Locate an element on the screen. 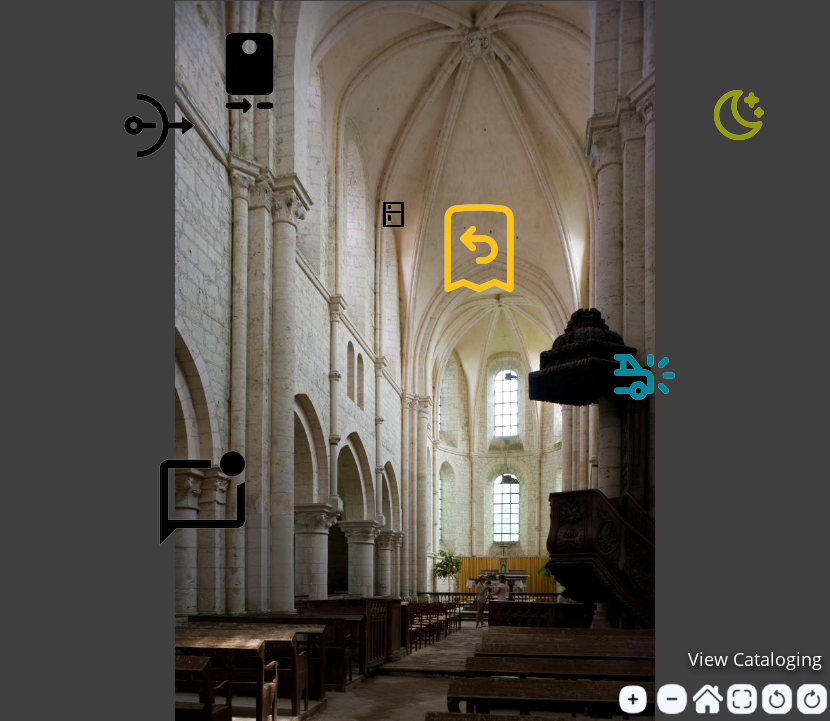  switch to rear camera is located at coordinates (249, 74).